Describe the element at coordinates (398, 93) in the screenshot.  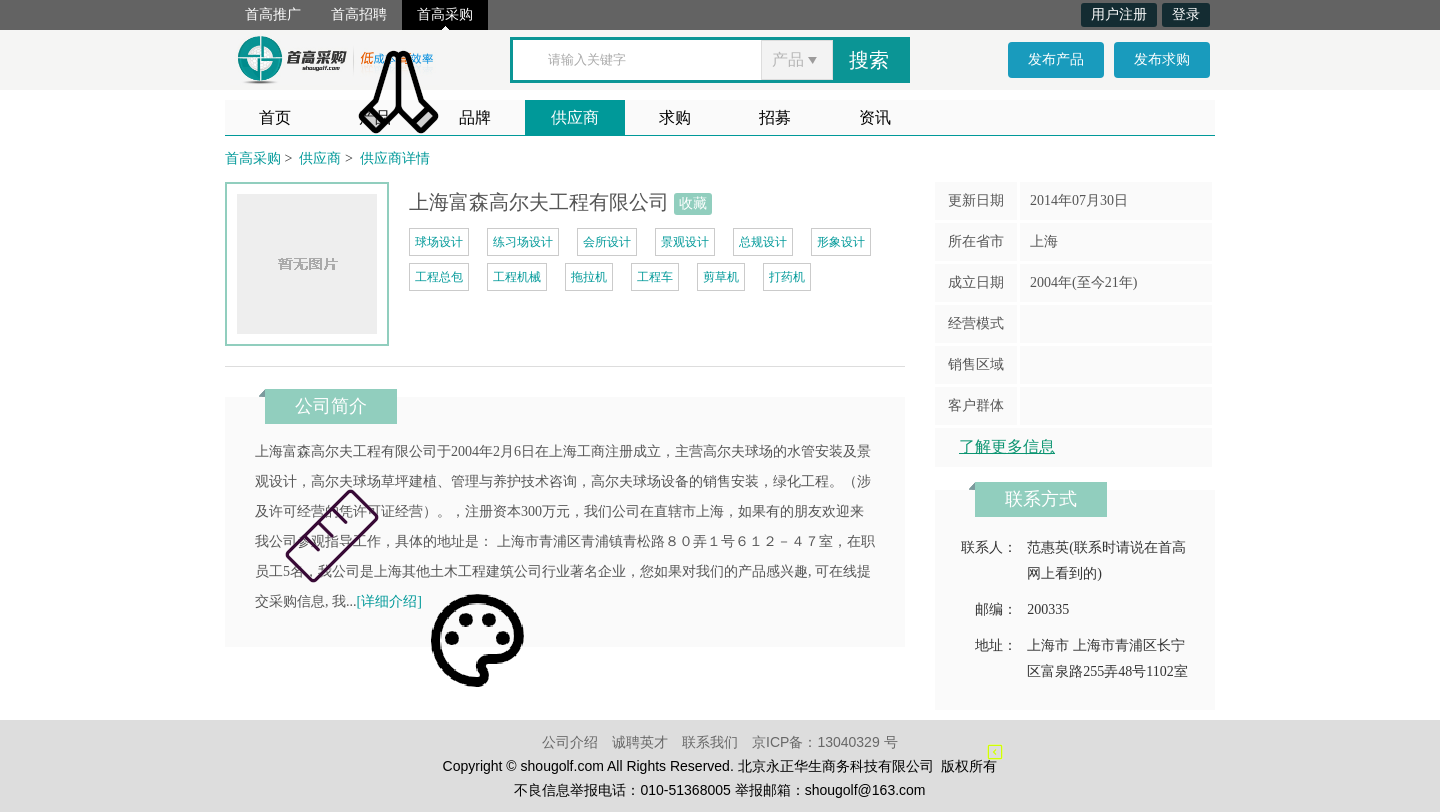
I see `access prayer or meditation features` at that location.